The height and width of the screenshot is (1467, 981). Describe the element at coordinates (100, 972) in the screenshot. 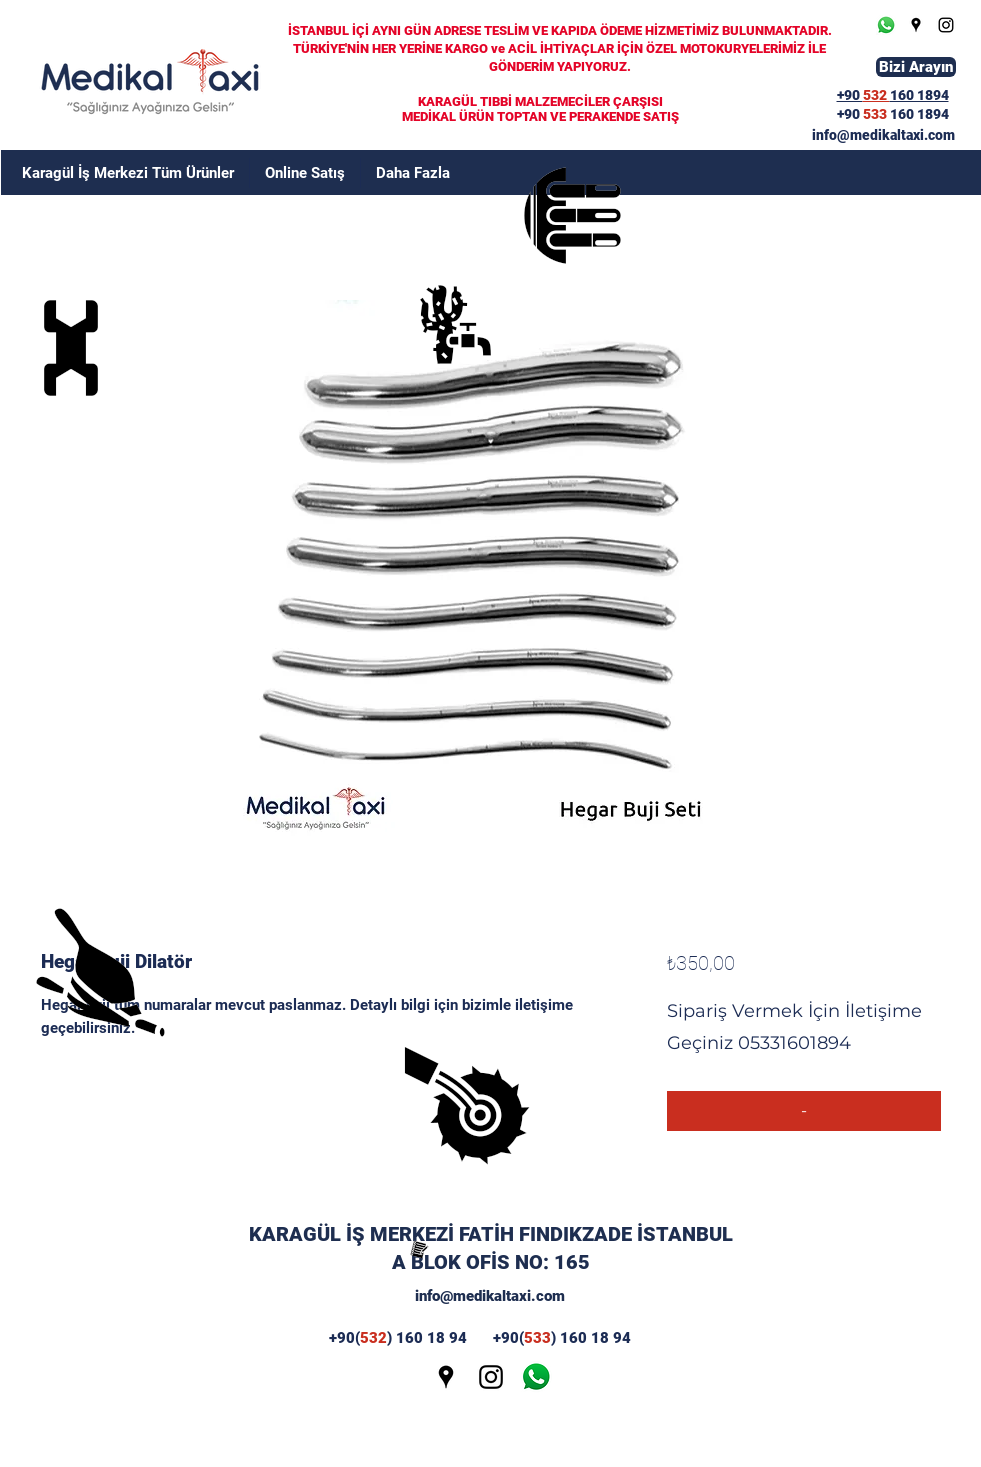

I see `craft or upgrade items at the forge` at that location.